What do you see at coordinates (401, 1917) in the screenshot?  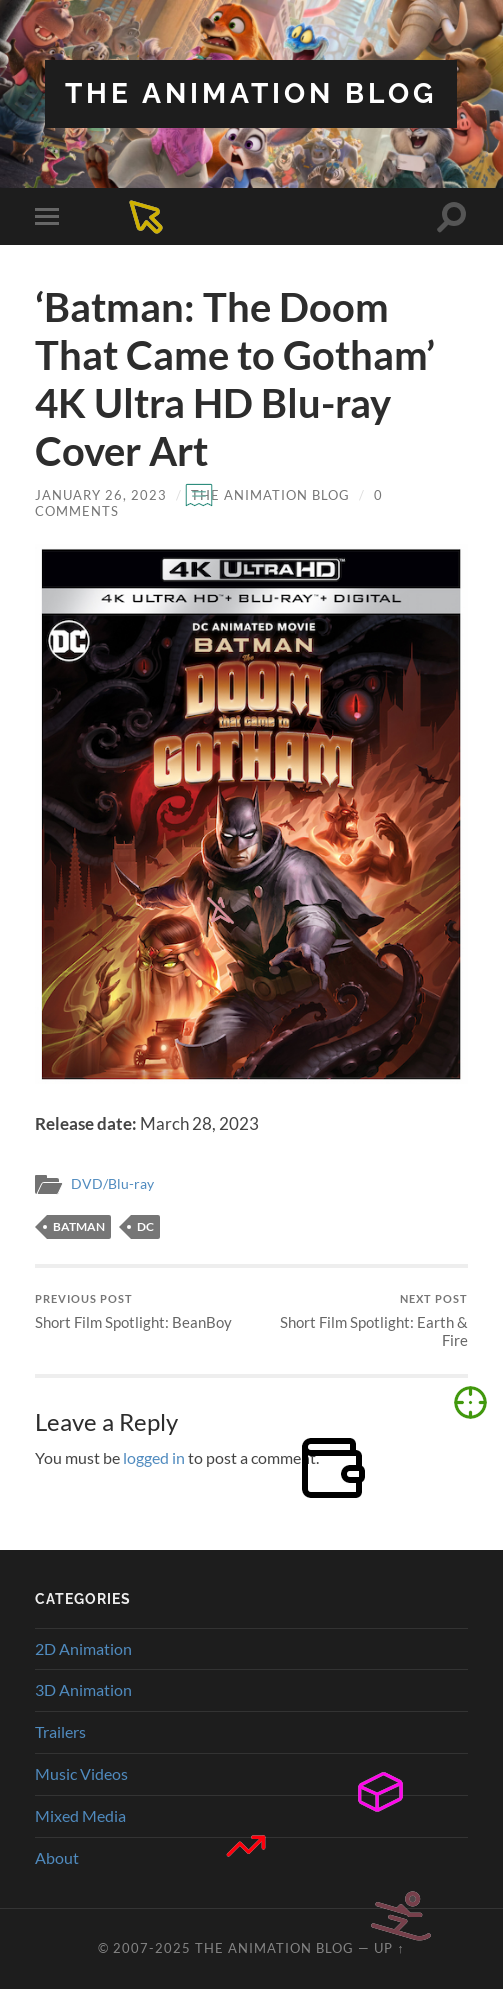 I see `access skiing or winter sports activities` at bounding box center [401, 1917].